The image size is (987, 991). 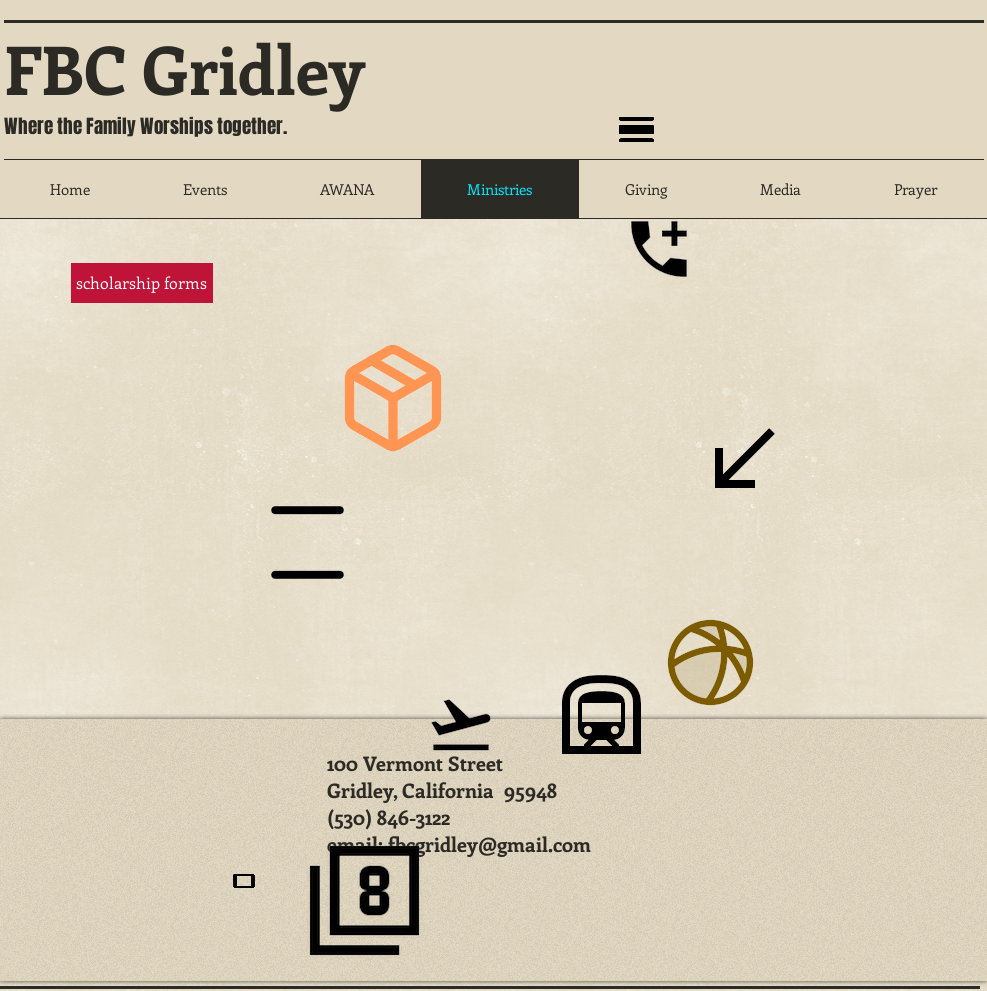 What do you see at coordinates (710, 662) in the screenshot?
I see `access games or entertainment section` at bounding box center [710, 662].